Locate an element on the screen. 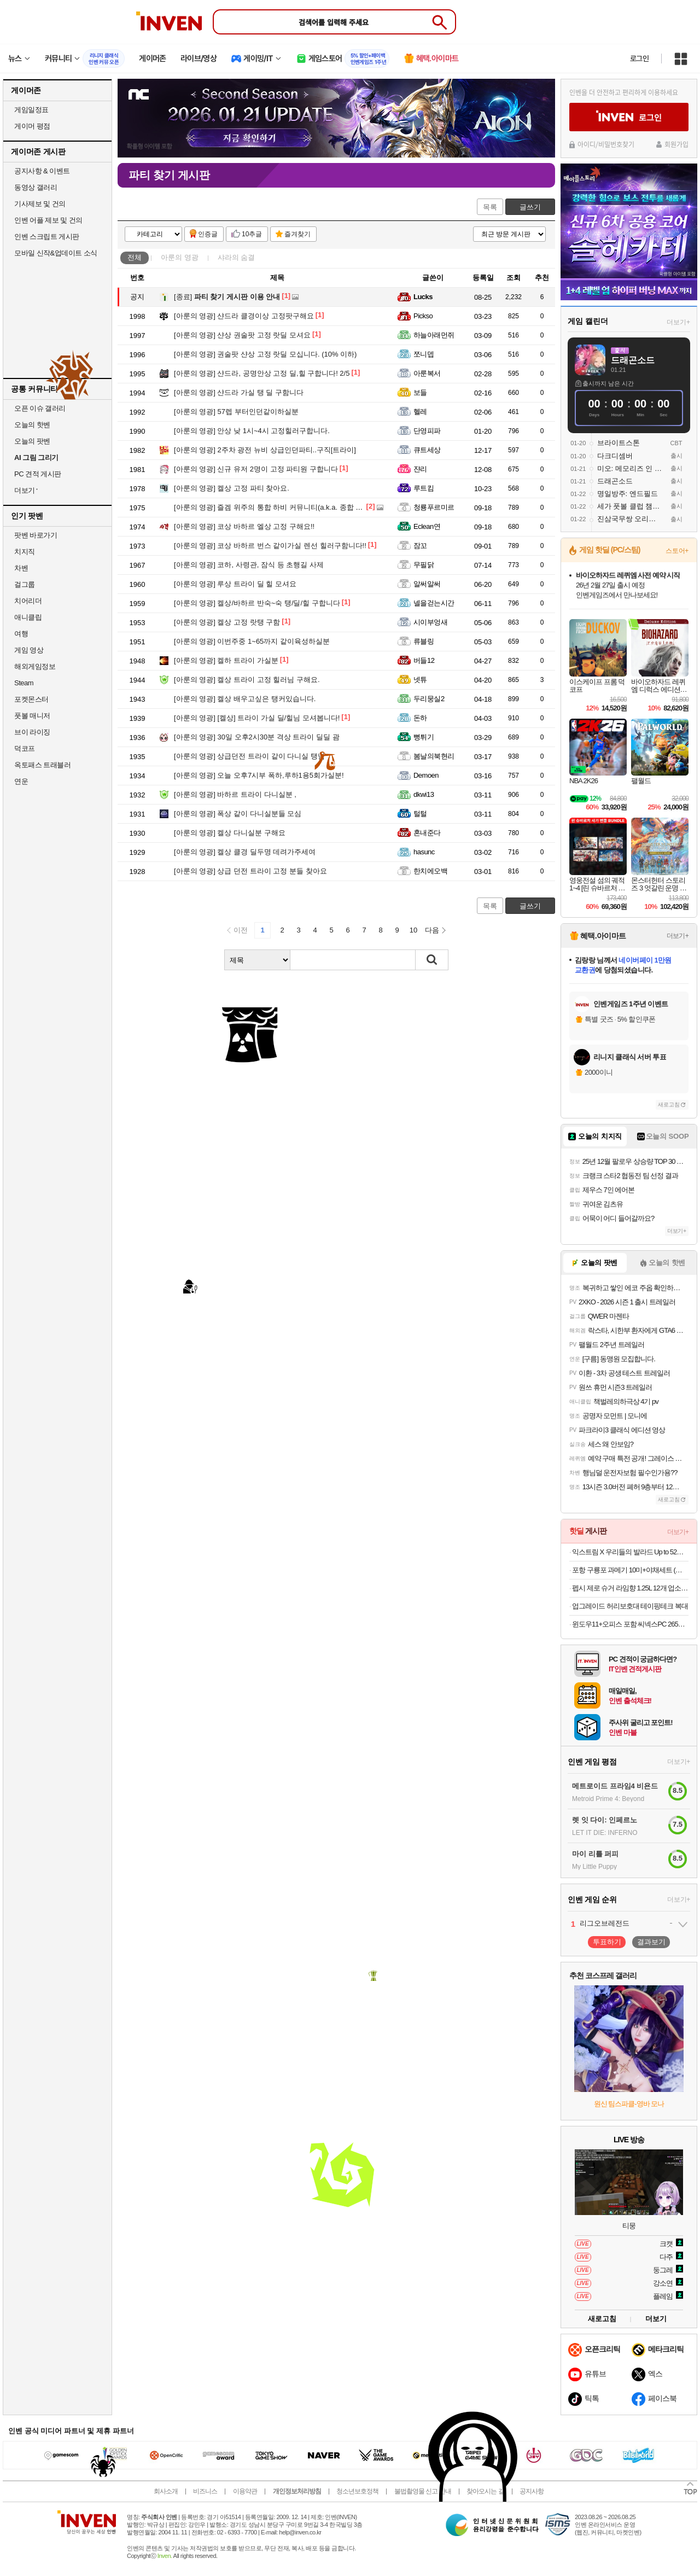 The width and height of the screenshot is (700, 2576). search or investigate content is located at coordinates (190, 1286).